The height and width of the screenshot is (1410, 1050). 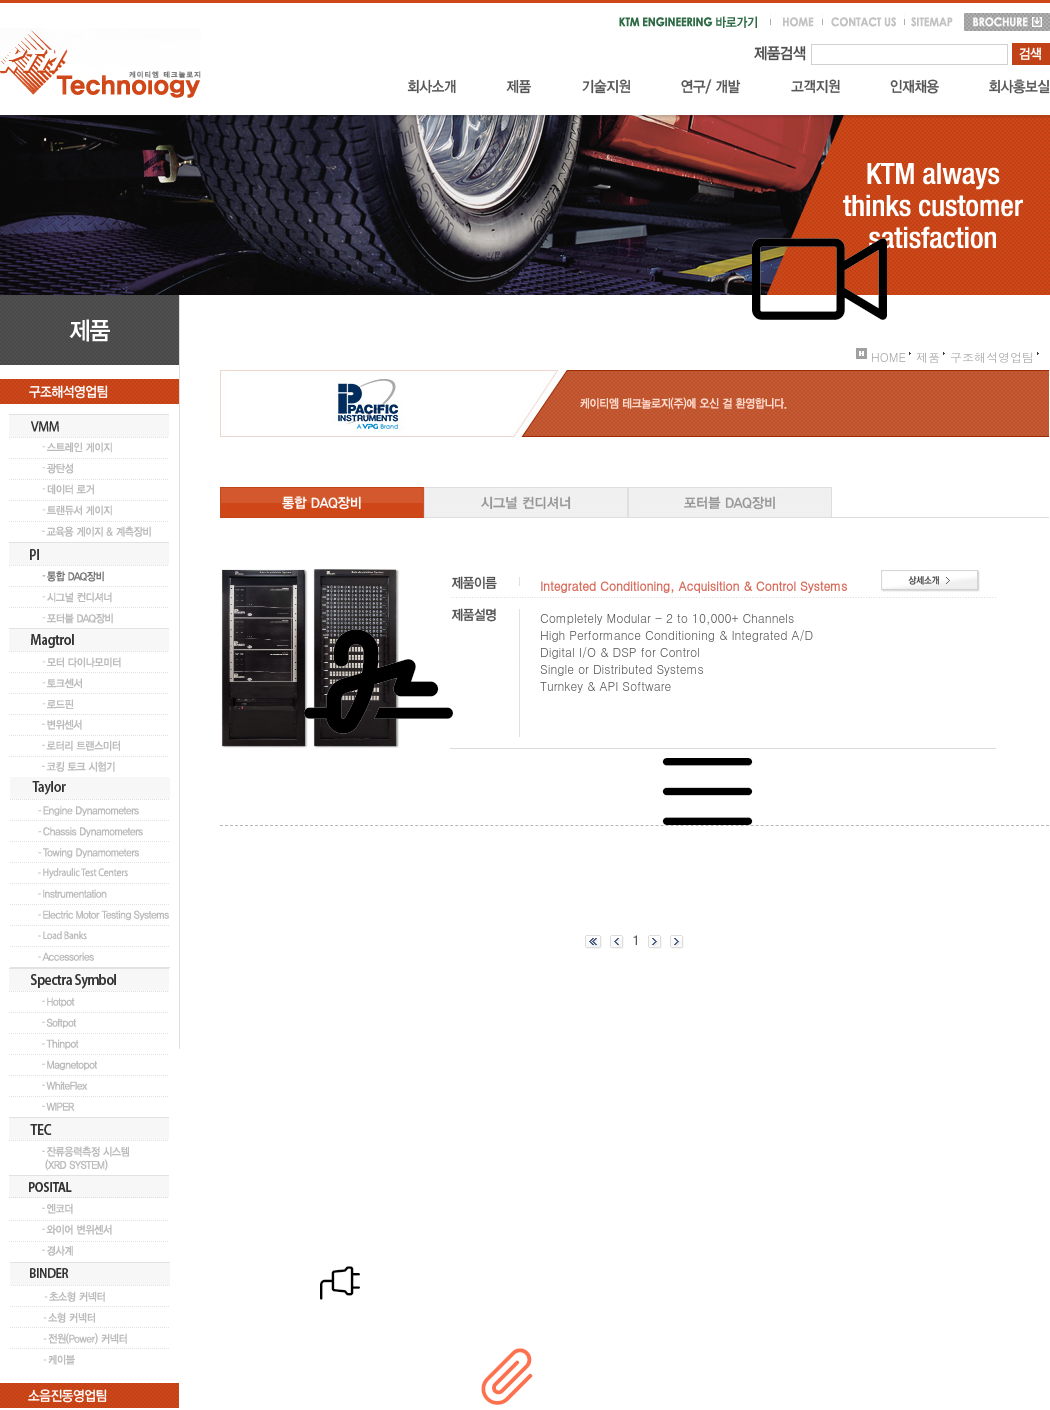 What do you see at coordinates (707, 791) in the screenshot?
I see `open navigation menu` at bounding box center [707, 791].